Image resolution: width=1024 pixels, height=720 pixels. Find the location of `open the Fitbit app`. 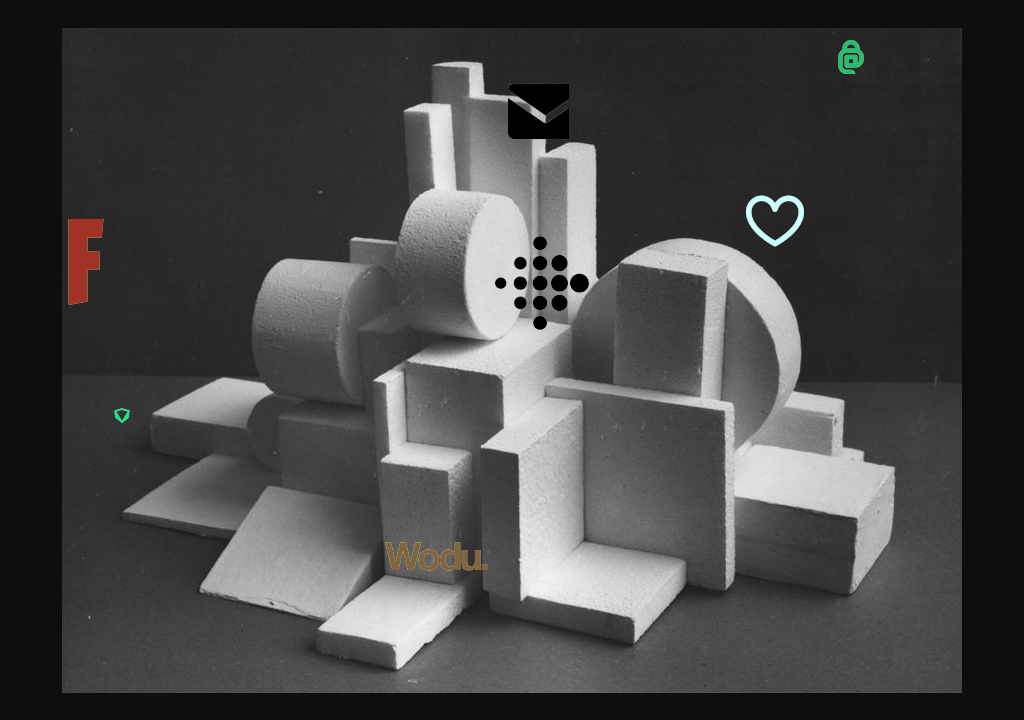

open the Fitbit app is located at coordinates (542, 283).